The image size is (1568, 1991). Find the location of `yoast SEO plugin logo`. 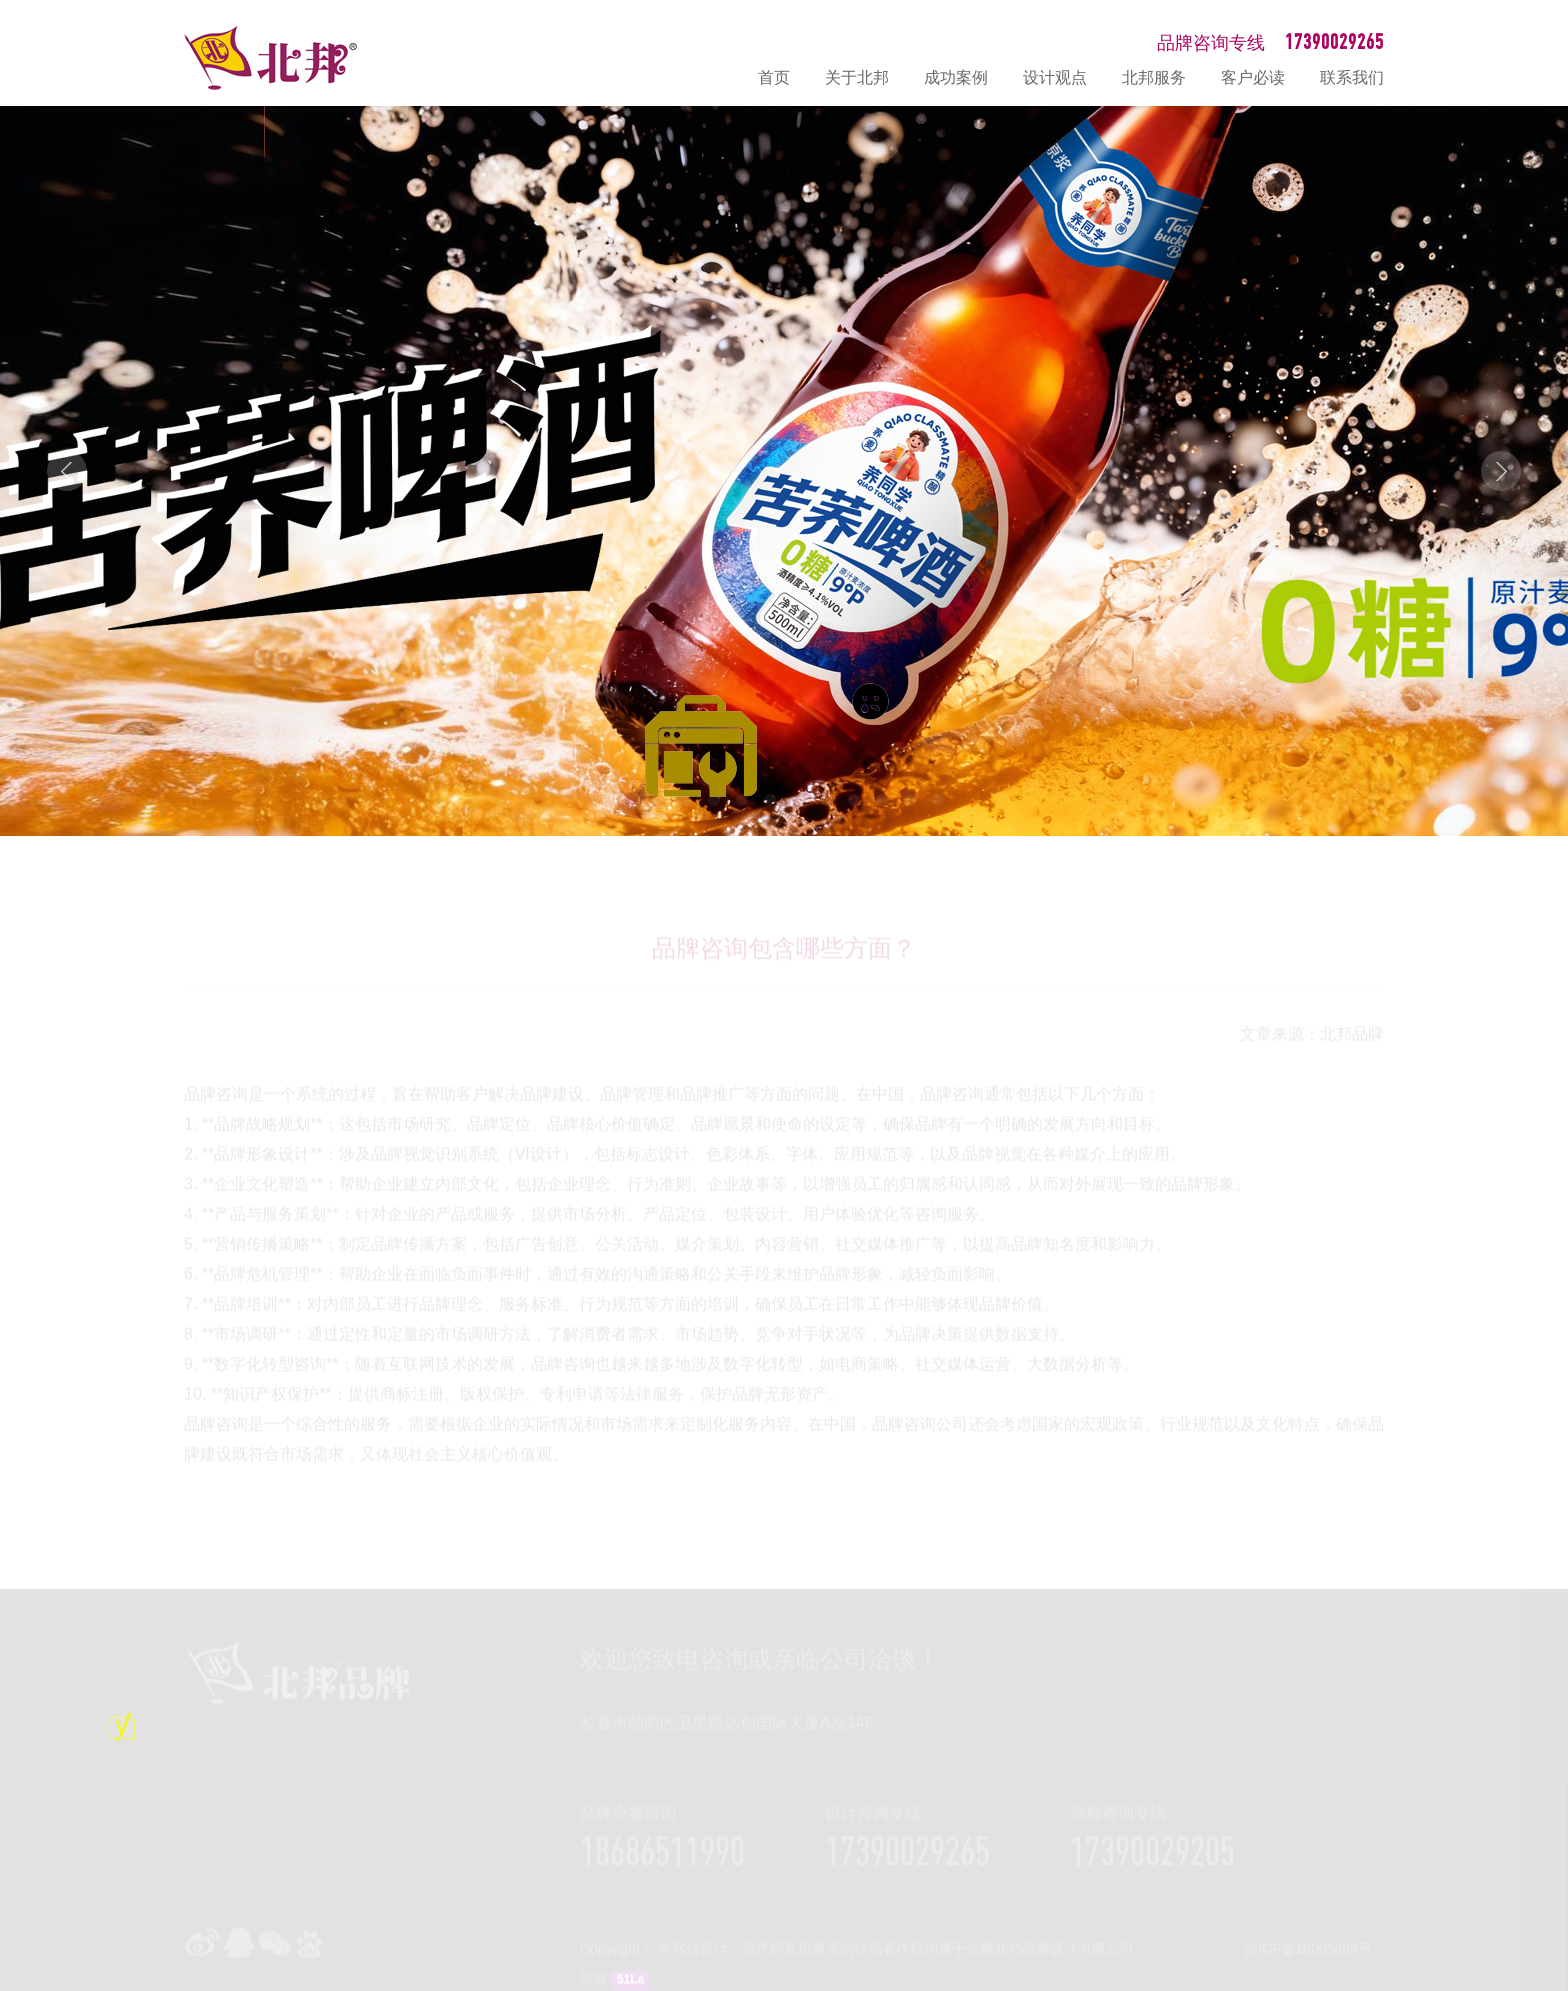

yoast SEO plugin logo is located at coordinates (122, 1727).